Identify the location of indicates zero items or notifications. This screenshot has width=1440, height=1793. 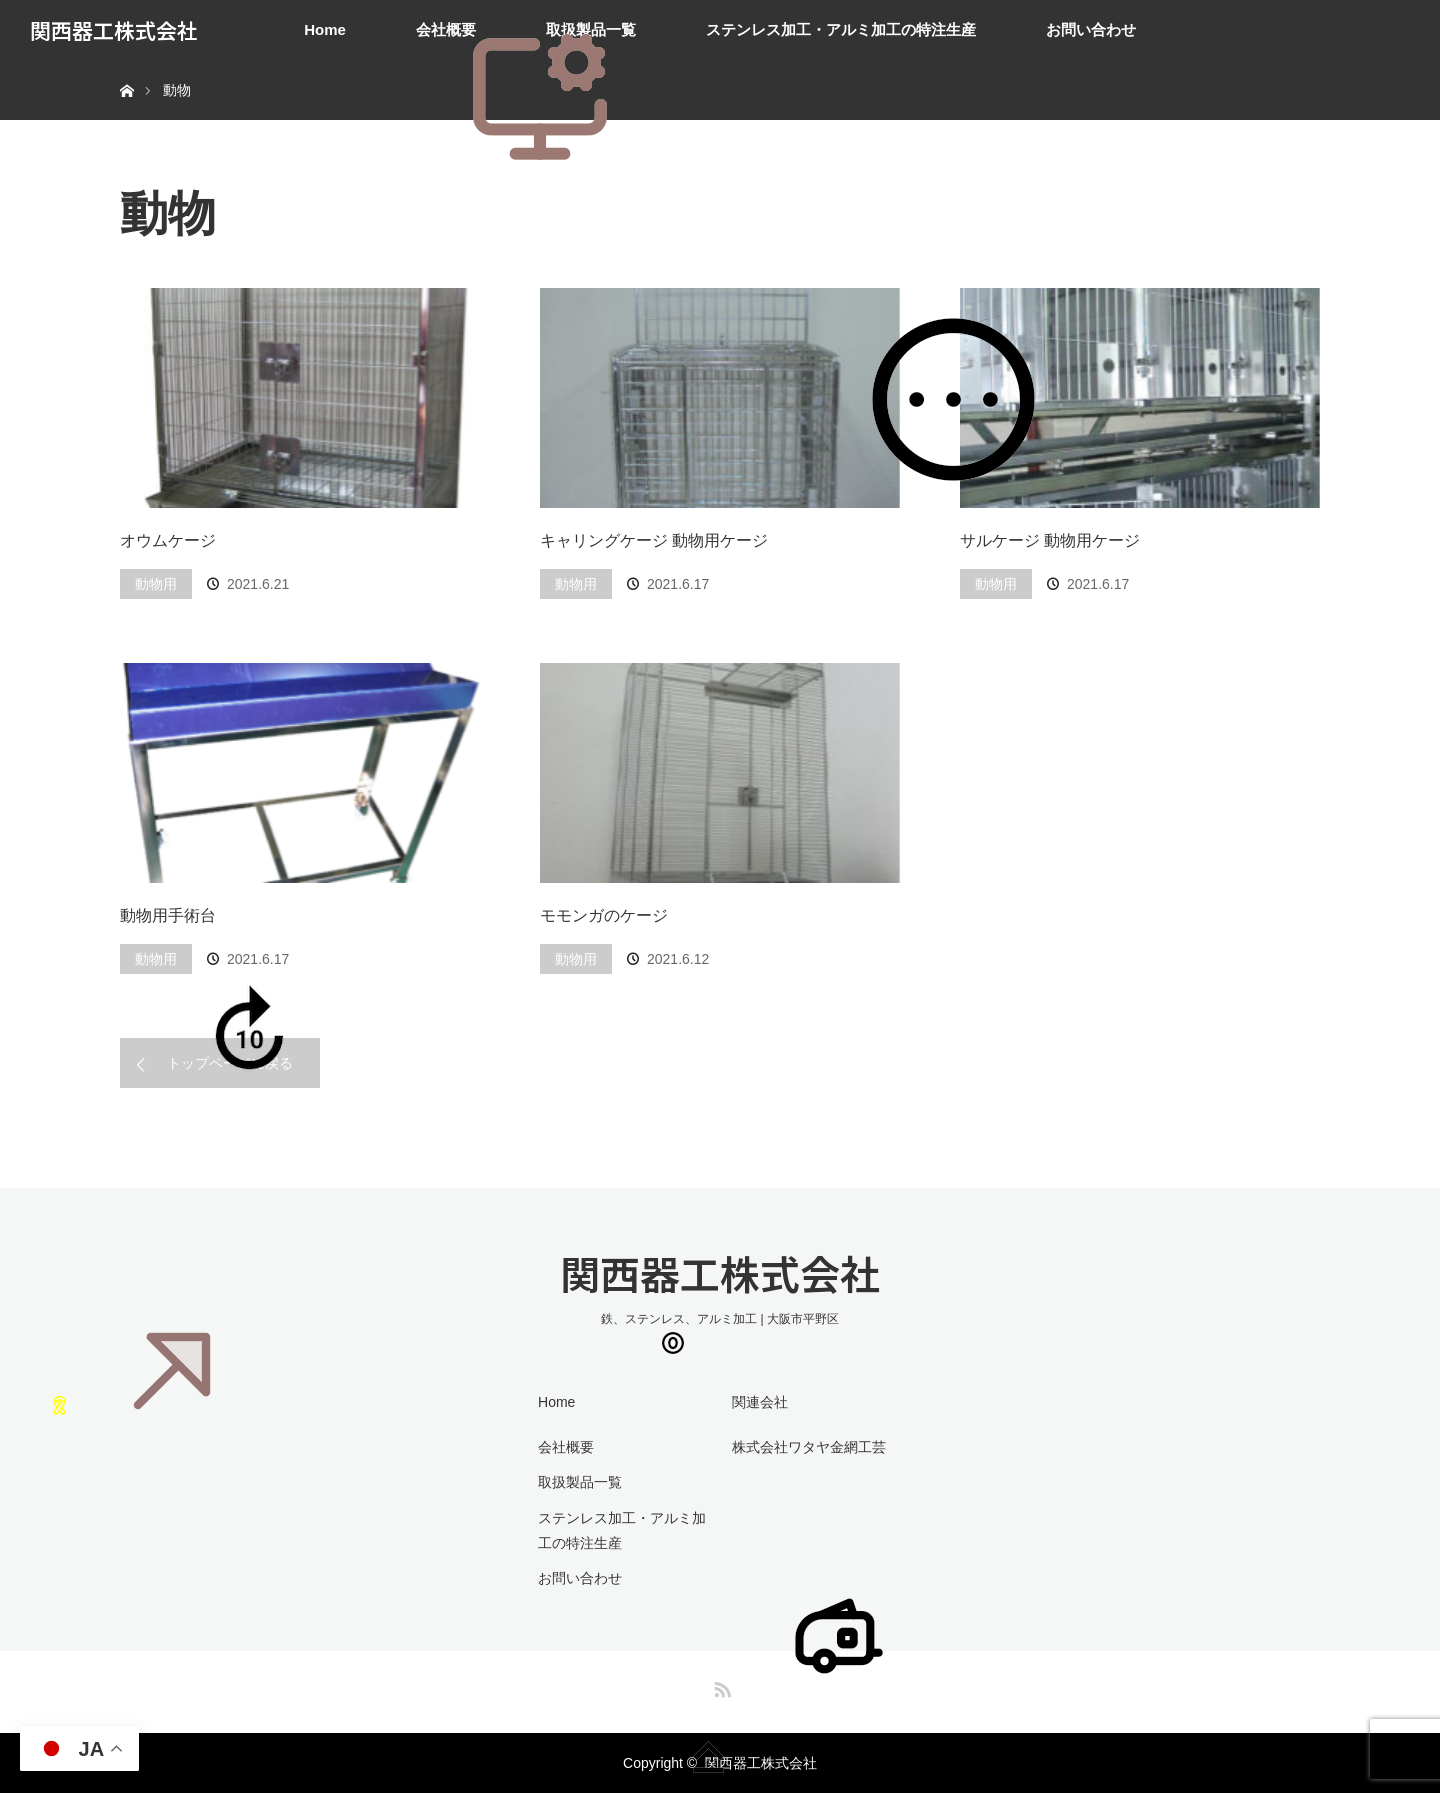
(673, 1343).